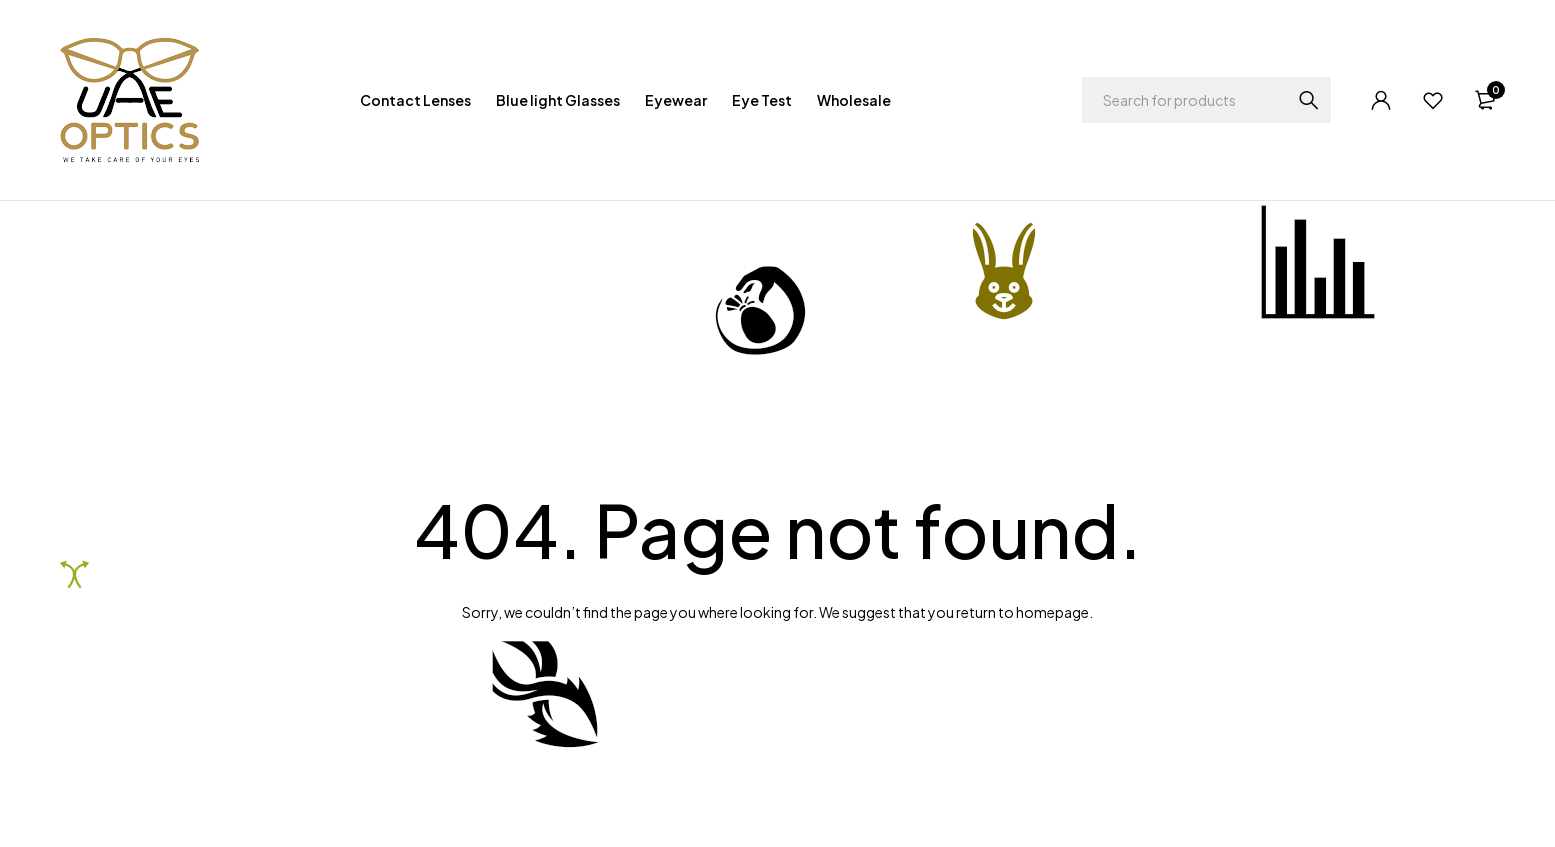 The image size is (1555, 847). Describe the element at coordinates (74, 574) in the screenshot. I see `split or divide content into multiple paths` at that location.